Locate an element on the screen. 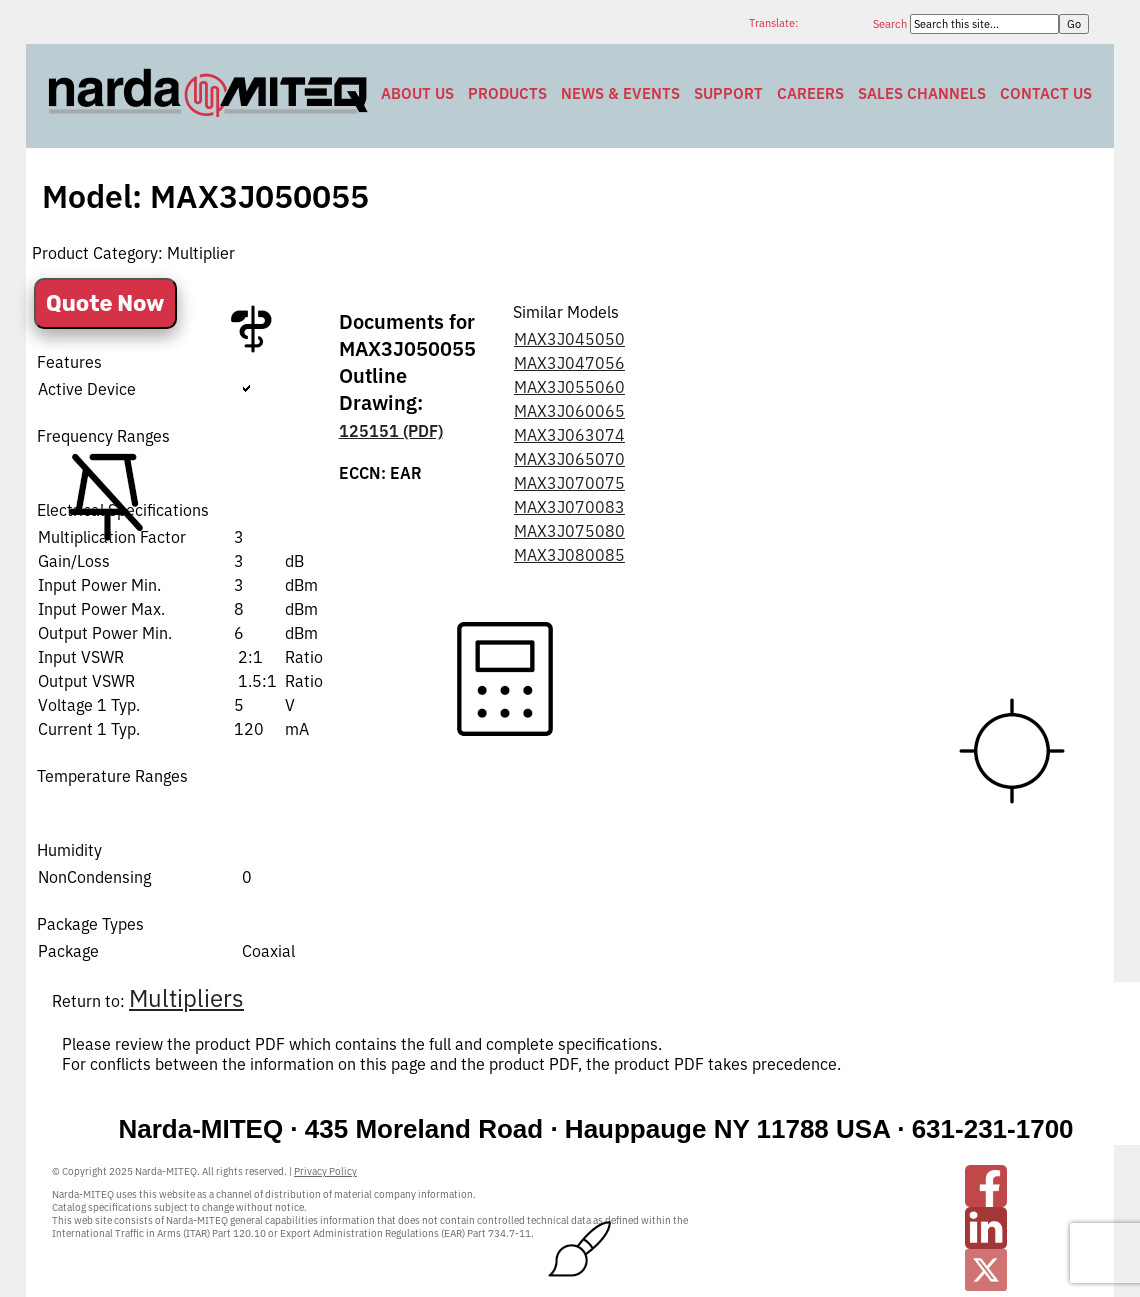 This screenshot has height=1297, width=1140. access current location is located at coordinates (1012, 751).